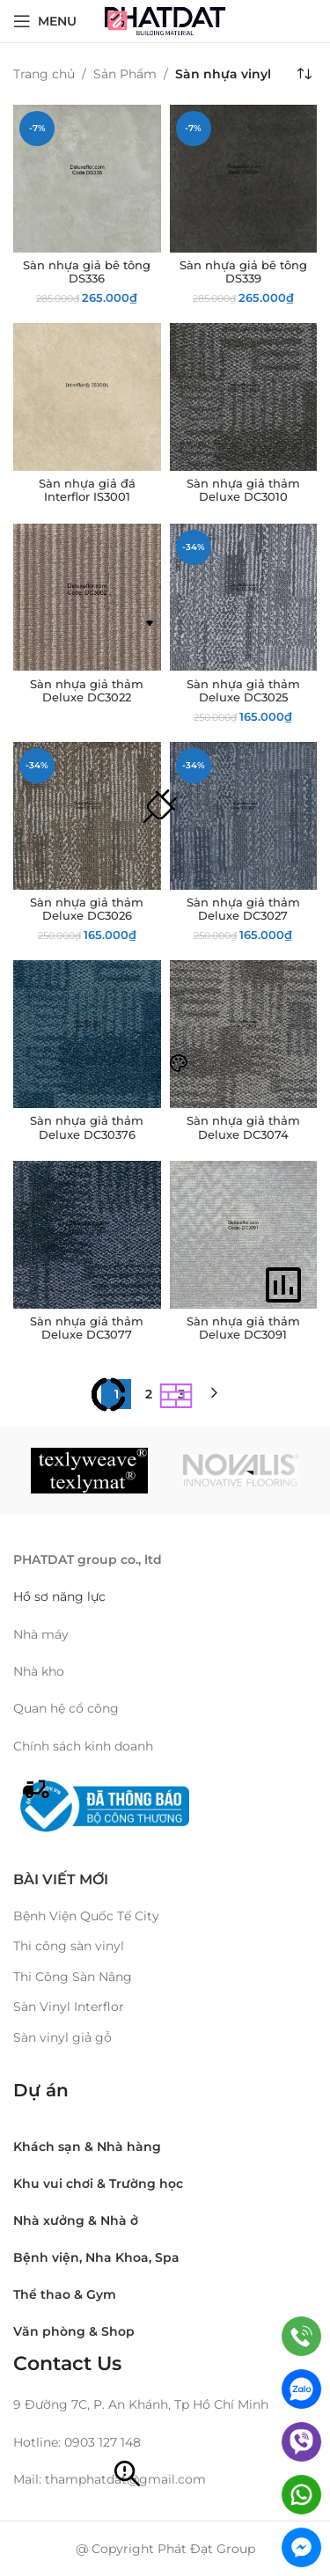 This screenshot has height=2576, width=330. Describe the element at coordinates (179, 1063) in the screenshot. I see `access color or theme customization options` at that location.